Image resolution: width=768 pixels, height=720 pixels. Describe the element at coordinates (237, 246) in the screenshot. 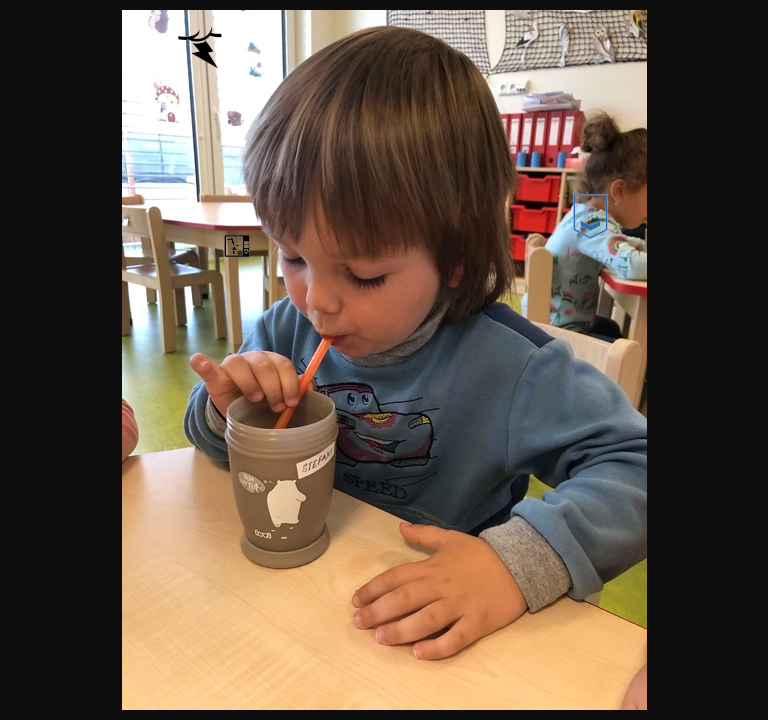

I see `access GPS navigation or location tracking` at that location.